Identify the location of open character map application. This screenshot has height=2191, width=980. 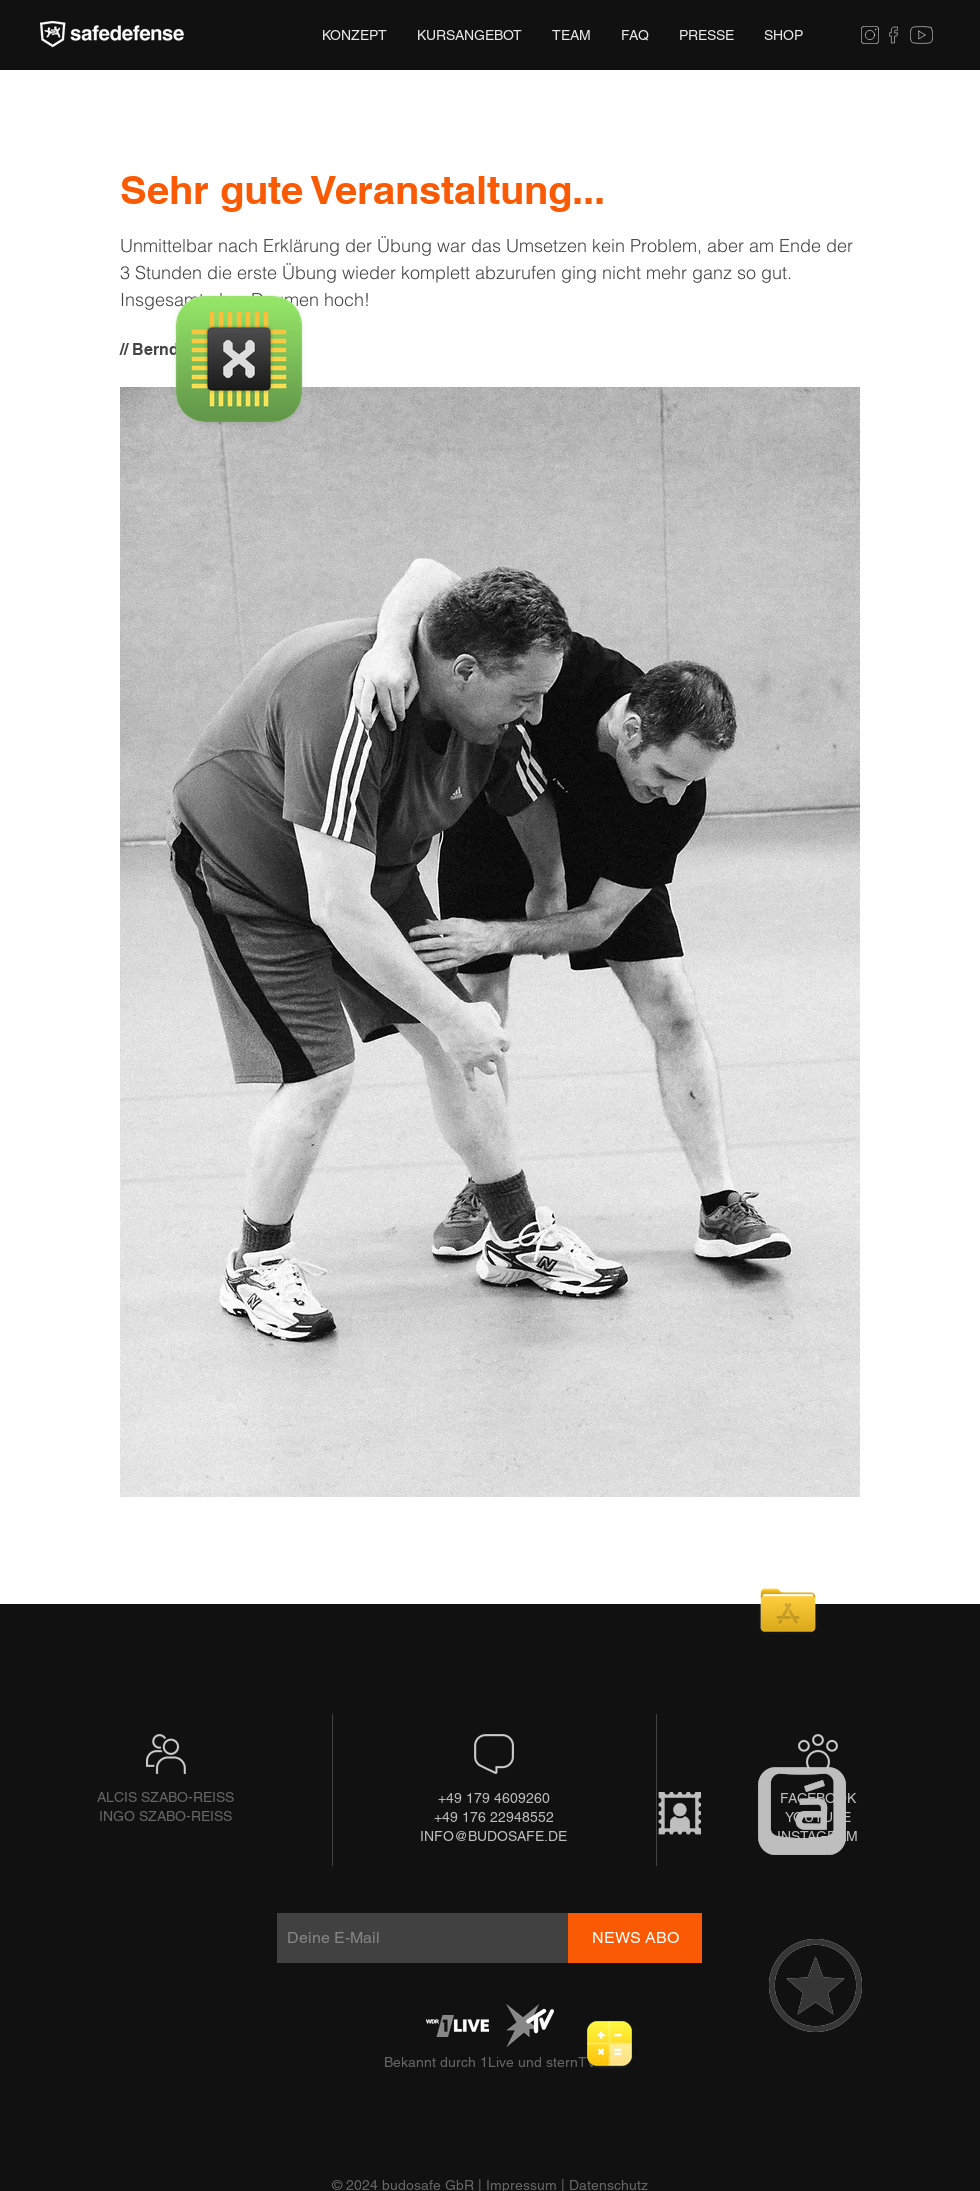
(802, 1811).